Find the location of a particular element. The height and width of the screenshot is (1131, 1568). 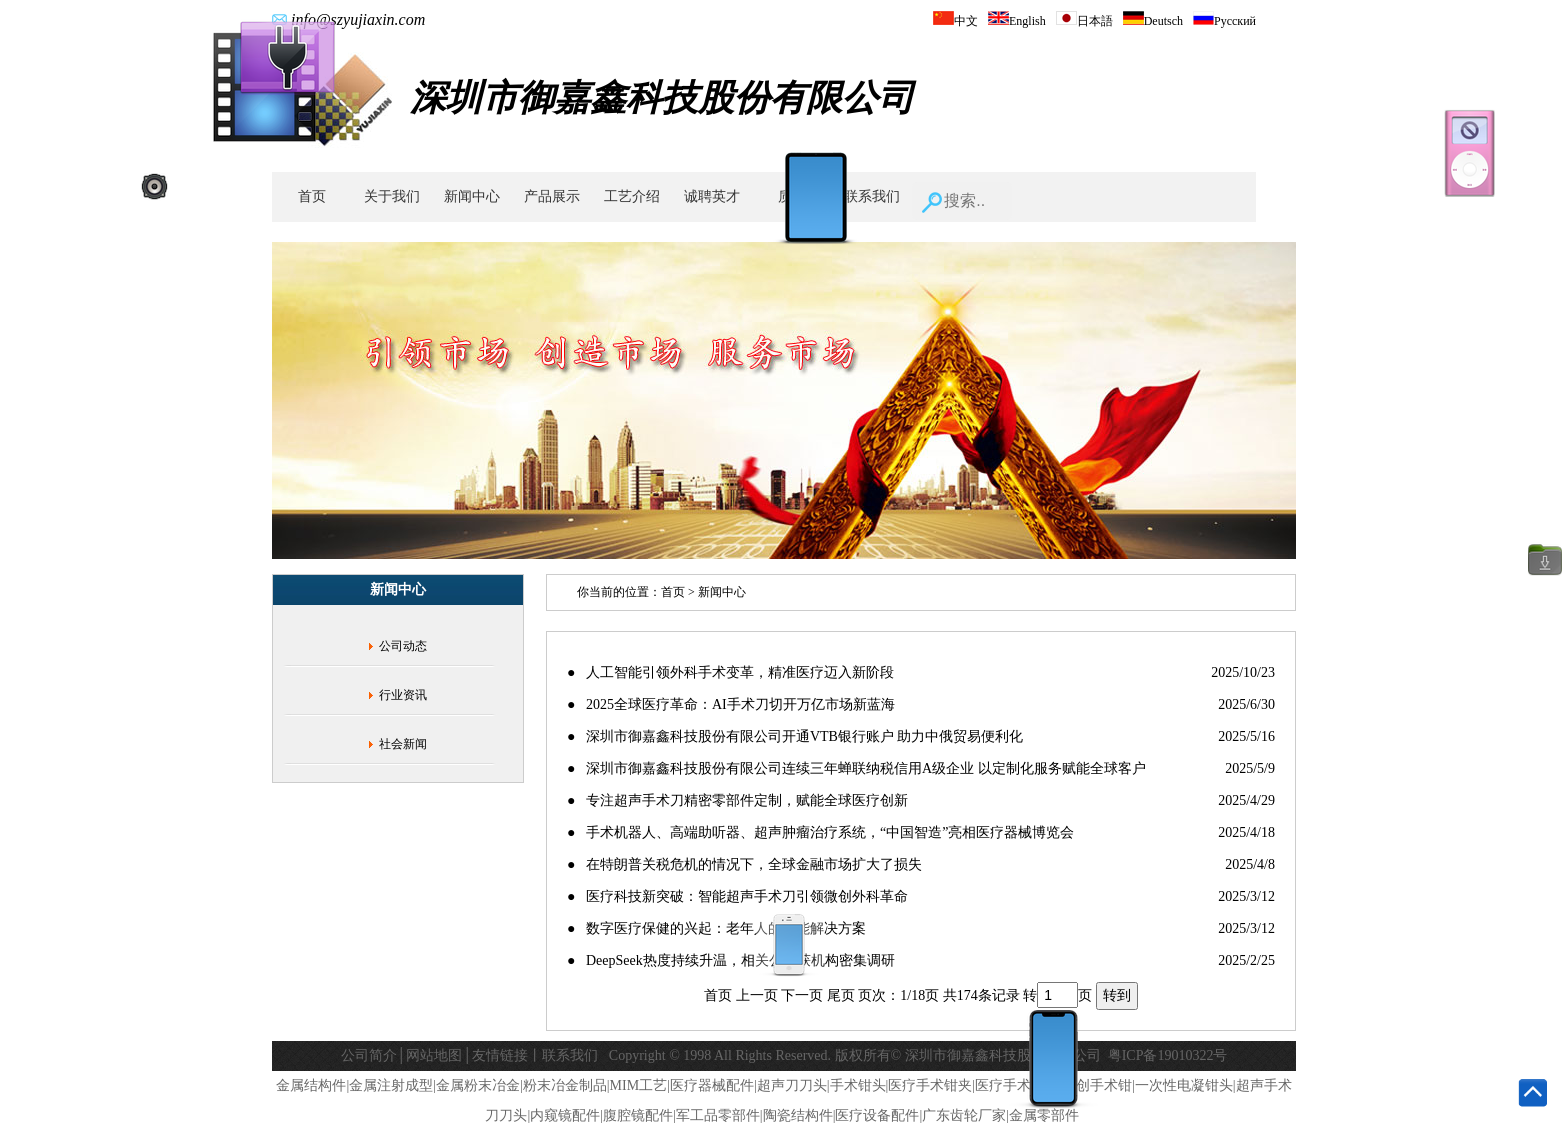

access your downloads folder is located at coordinates (1545, 559).